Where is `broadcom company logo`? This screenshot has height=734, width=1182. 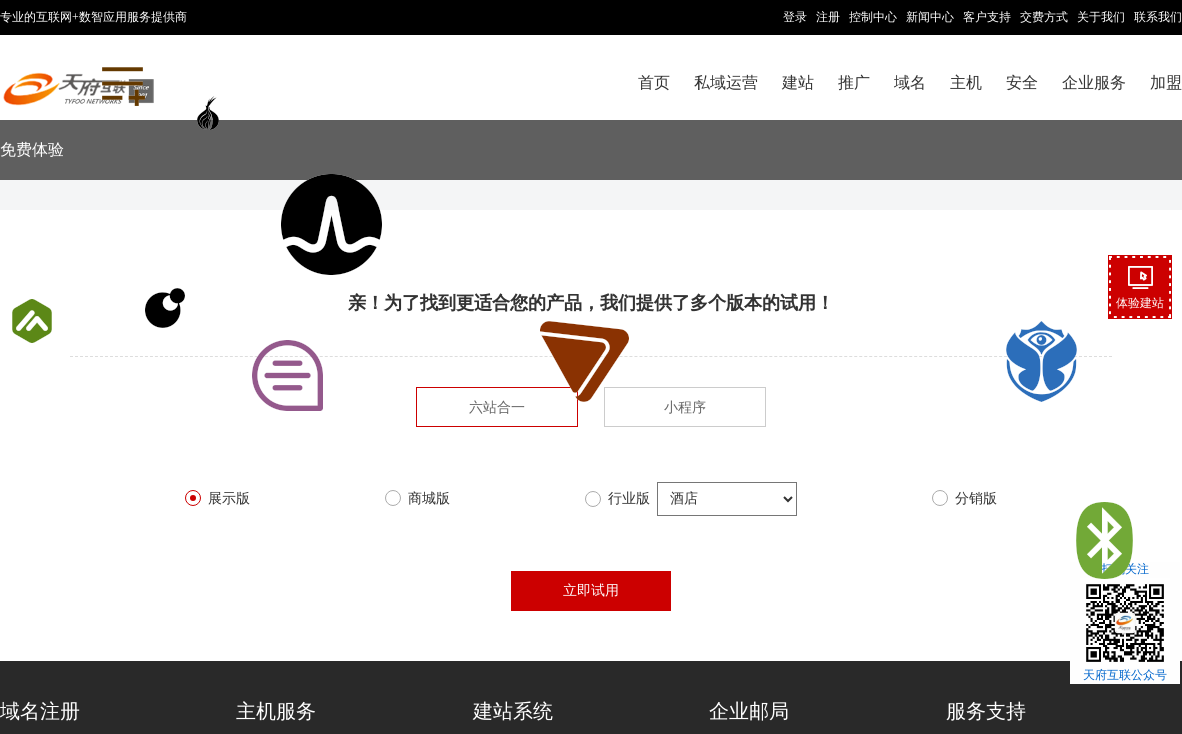 broadcom company logo is located at coordinates (331, 224).